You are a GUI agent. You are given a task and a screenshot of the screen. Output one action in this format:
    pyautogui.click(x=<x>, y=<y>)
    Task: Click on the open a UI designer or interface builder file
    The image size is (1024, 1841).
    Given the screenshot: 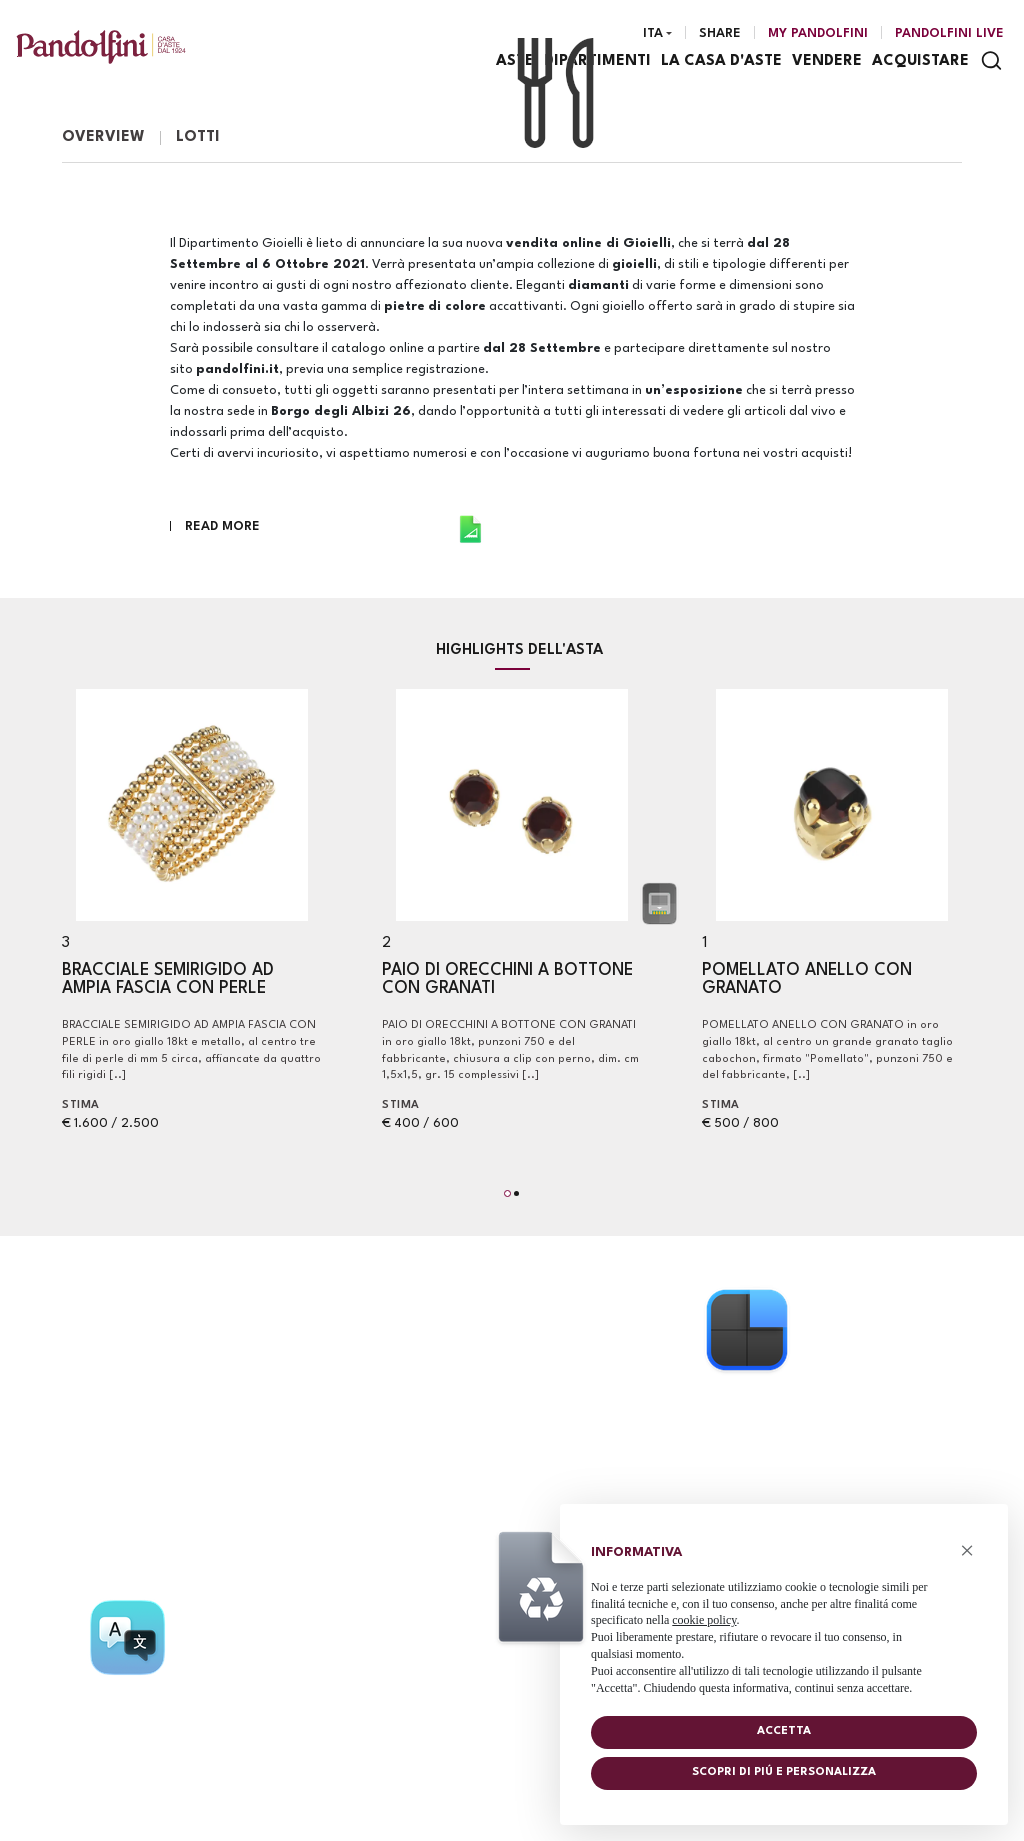 What is the action you would take?
    pyautogui.click(x=503, y=529)
    